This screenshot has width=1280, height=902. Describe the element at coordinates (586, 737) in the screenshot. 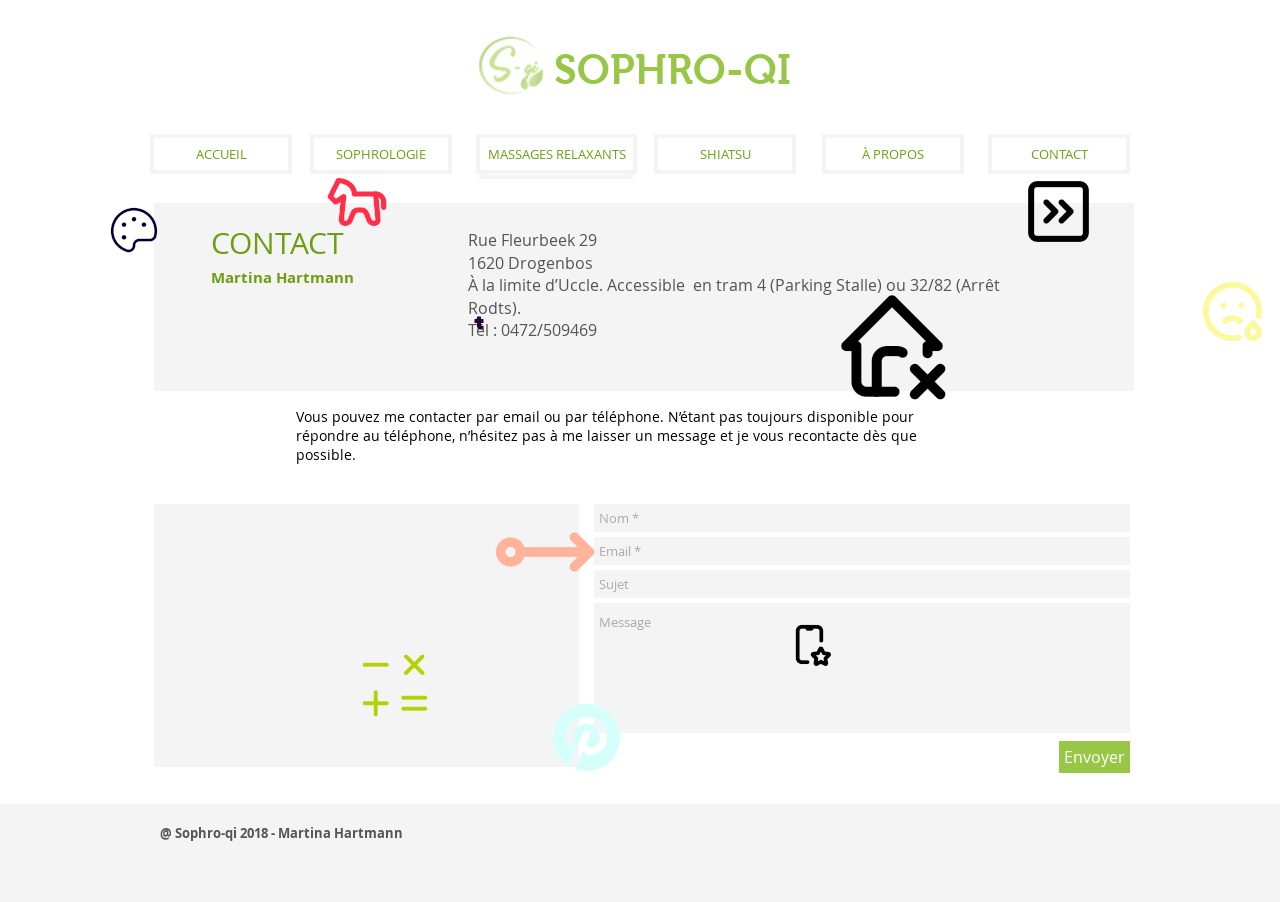

I see `open Pinterest app` at that location.